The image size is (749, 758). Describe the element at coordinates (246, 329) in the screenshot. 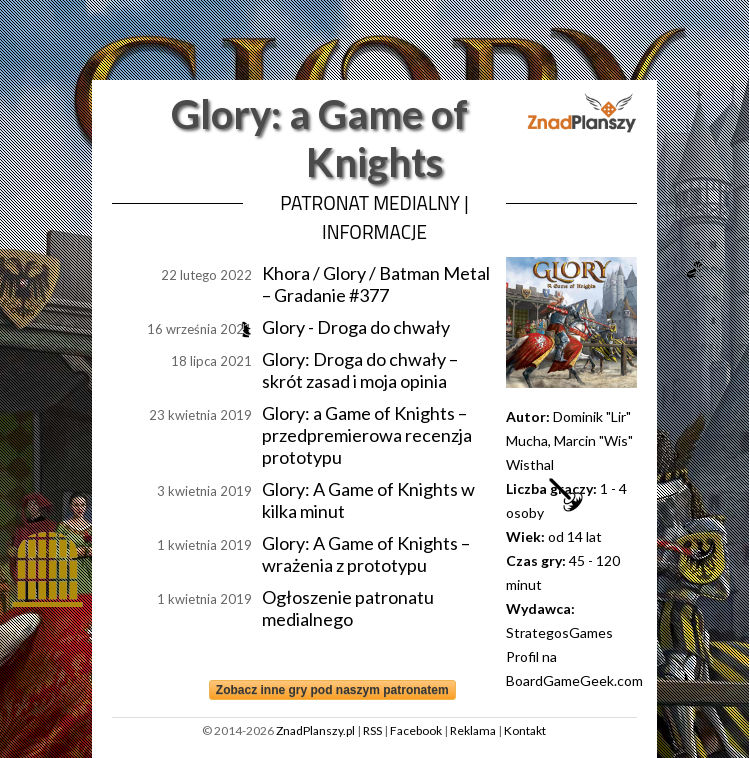

I see `easter island moai statue icon` at that location.